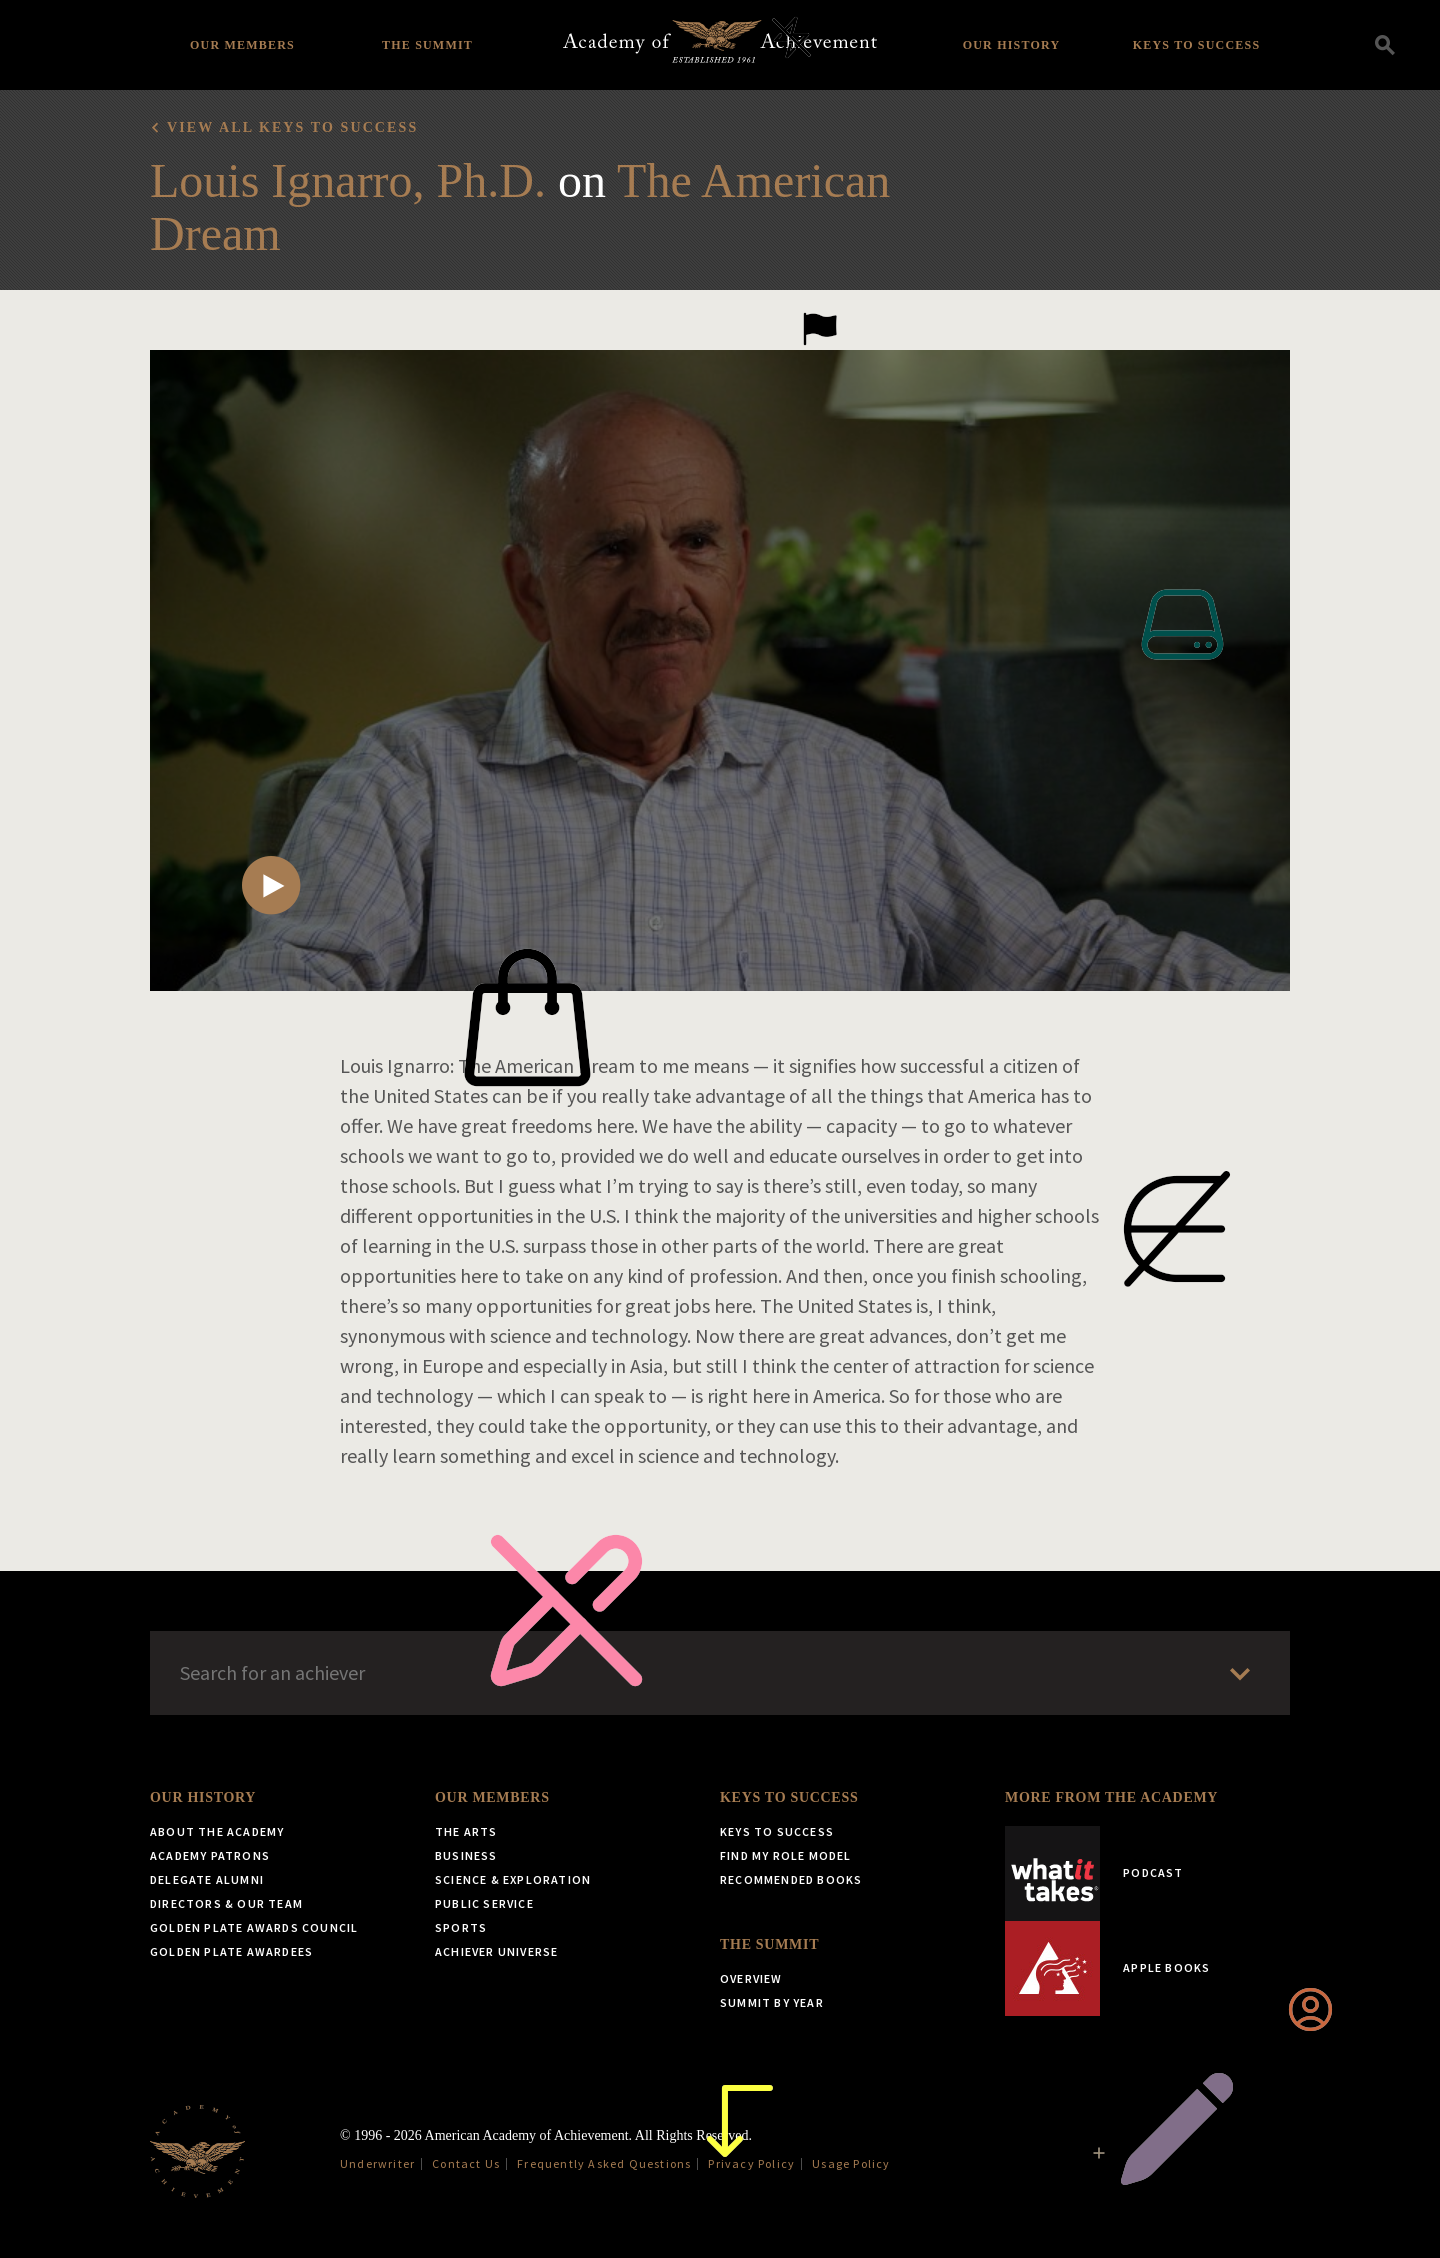 The height and width of the screenshot is (2258, 1440). I want to click on view your profile, so click(1310, 2009).